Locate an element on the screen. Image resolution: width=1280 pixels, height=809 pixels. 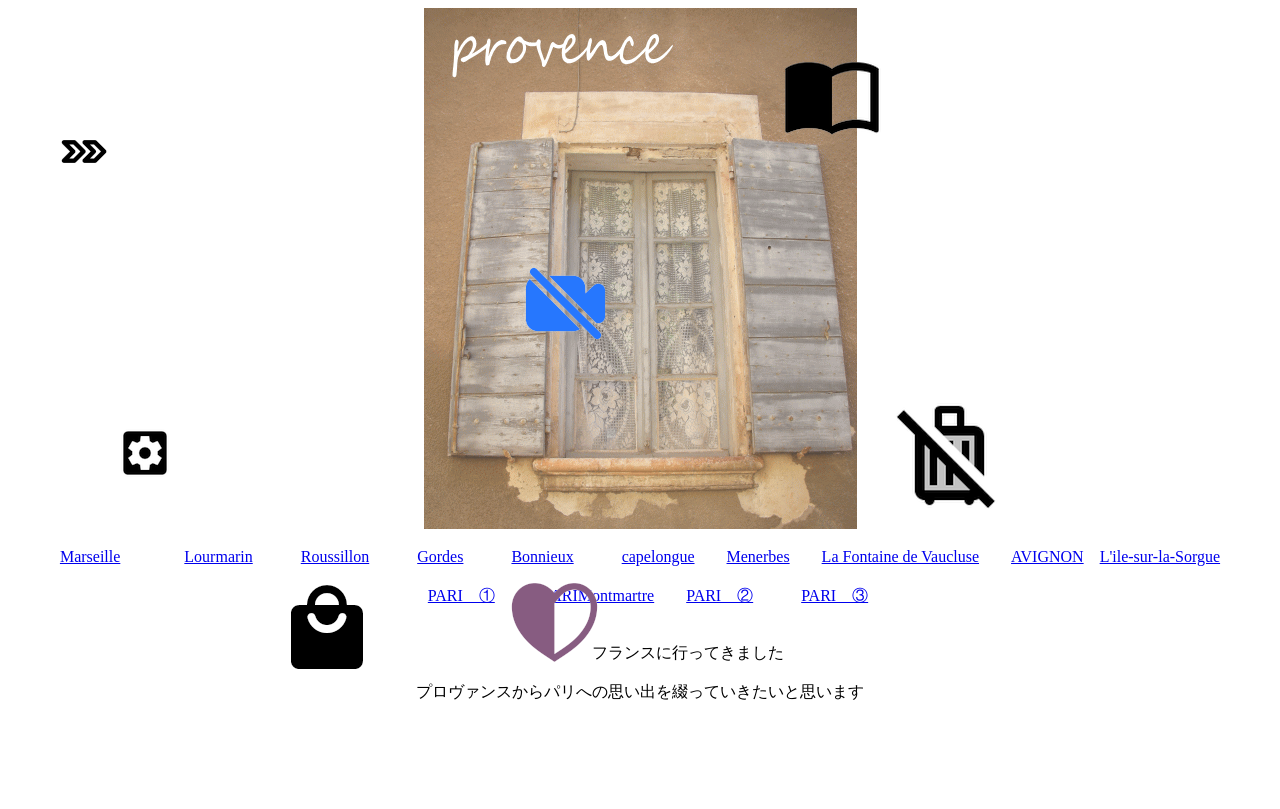
open shopping or store section is located at coordinates (327, 629).